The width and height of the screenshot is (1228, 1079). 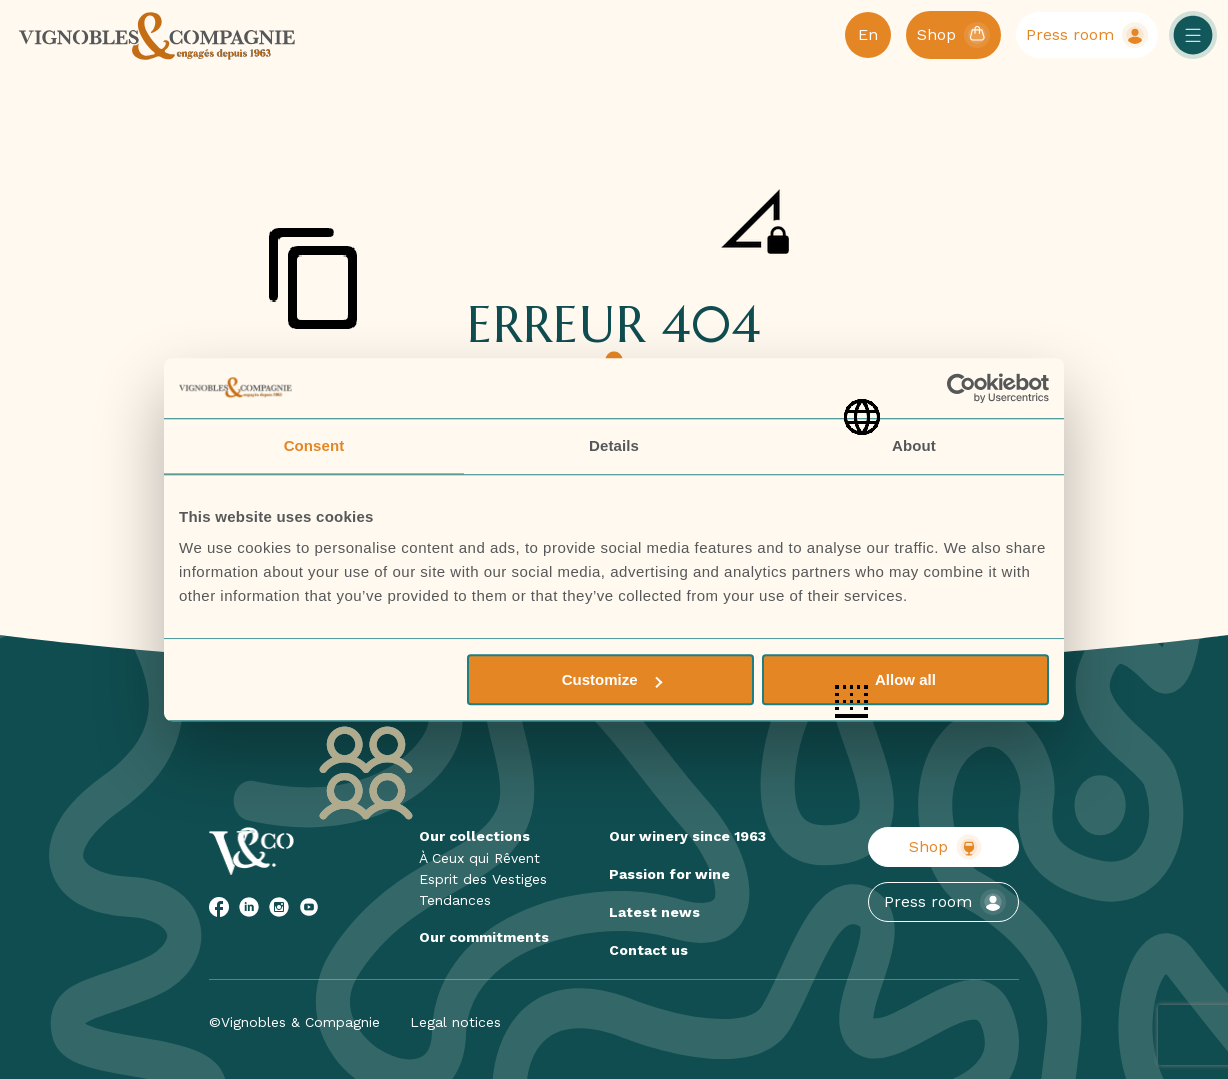 What do you see at coordinates (851, 701) in the screenshot?
I see `apply border to bottom edge of cell or table` at bounding box center [851, 701].